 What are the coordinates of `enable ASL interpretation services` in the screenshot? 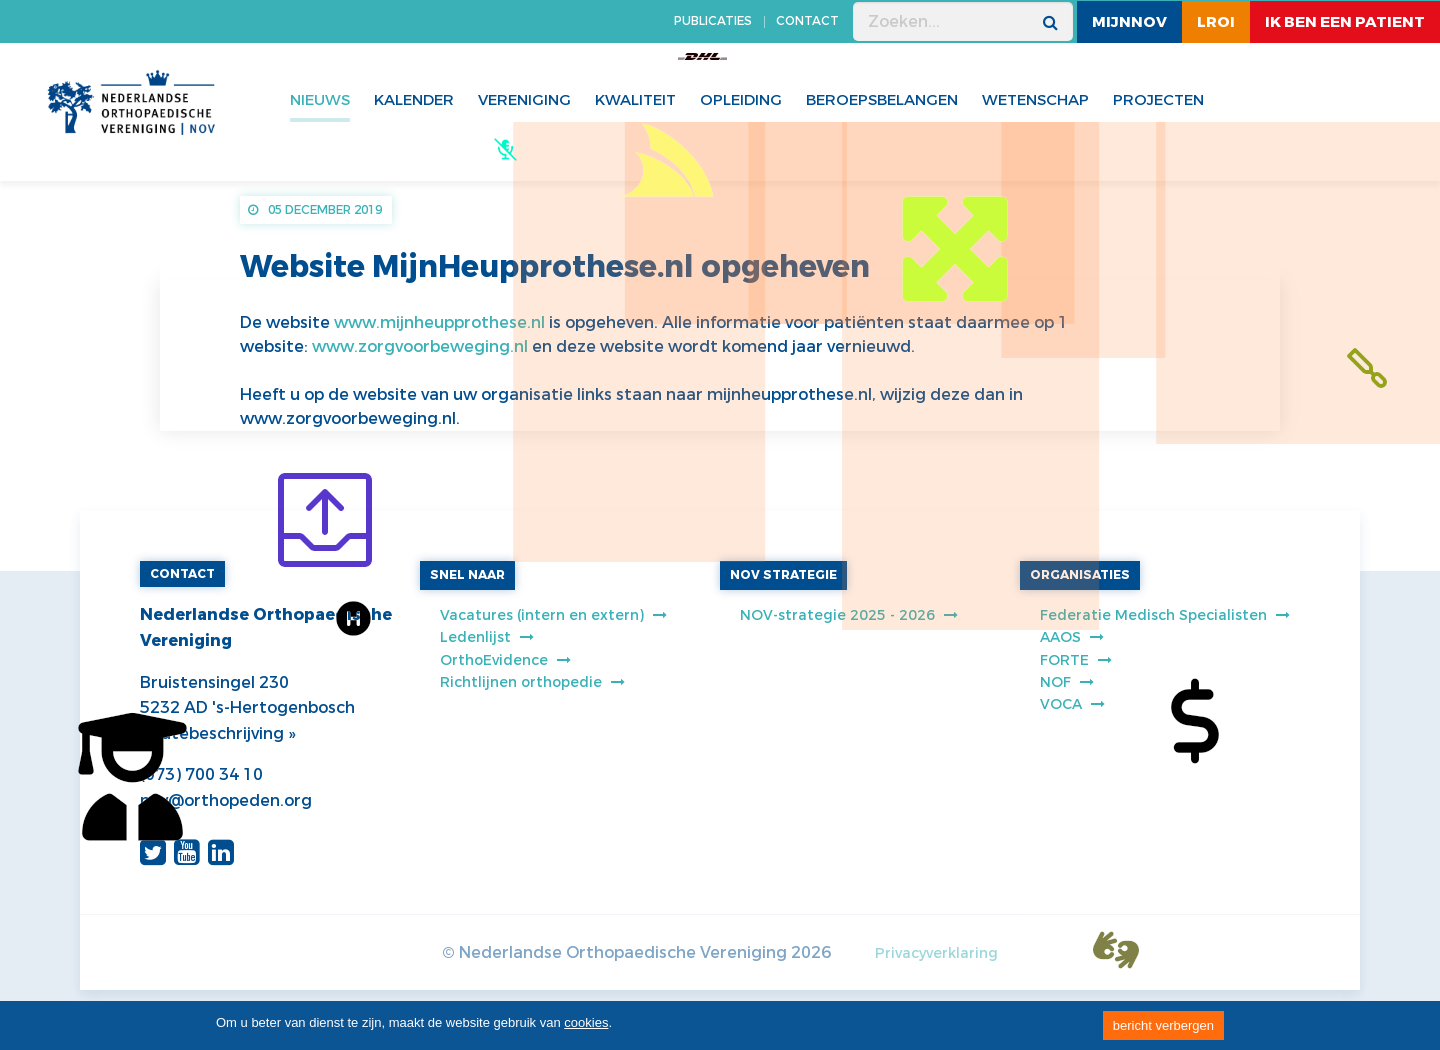 It's located at (1116, 950).